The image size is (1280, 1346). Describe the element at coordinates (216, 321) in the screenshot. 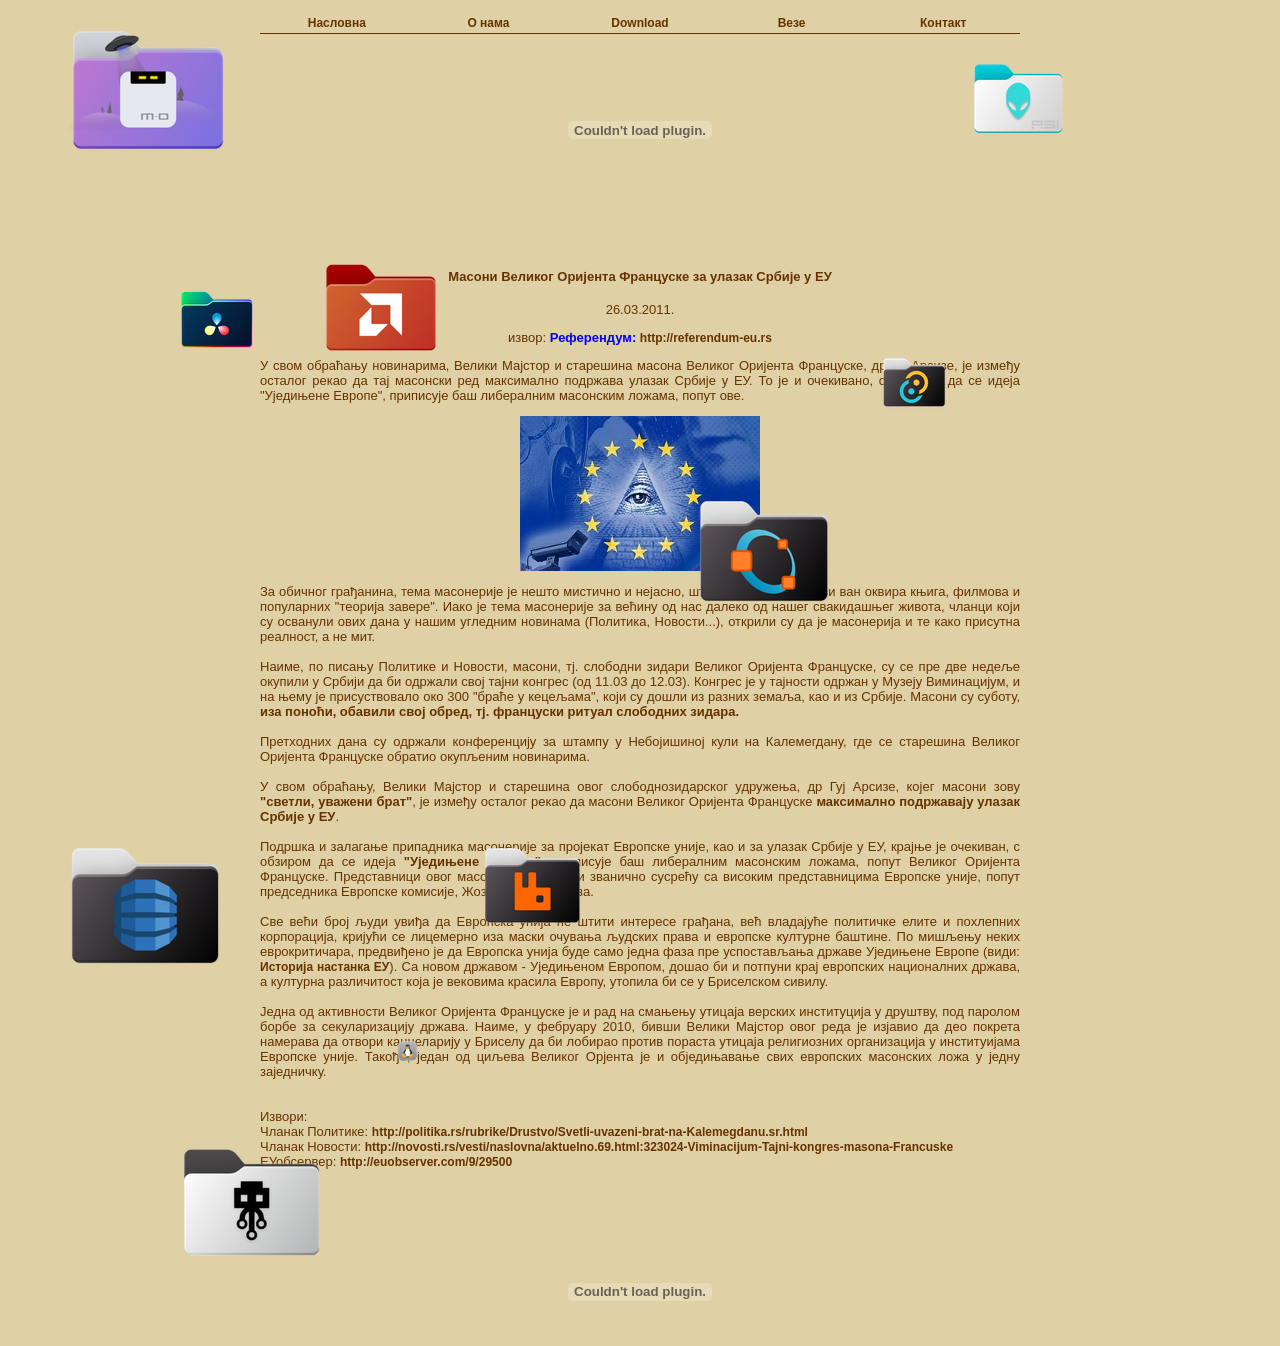

I see `open davinci resolve project files folder` at that location.